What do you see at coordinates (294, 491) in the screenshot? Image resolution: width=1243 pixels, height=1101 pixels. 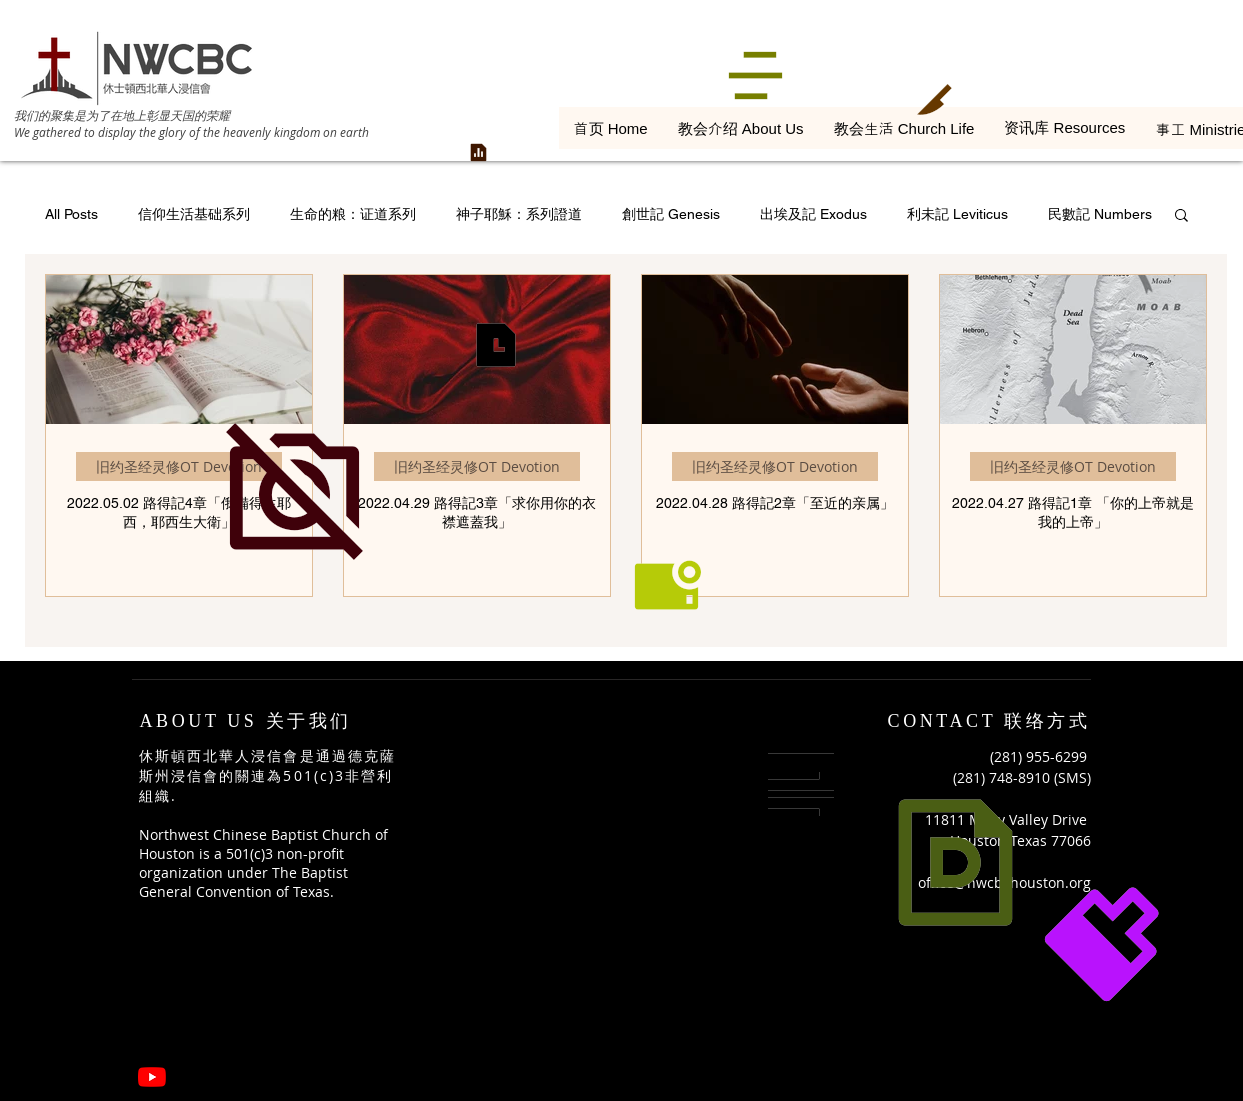 I see `camera is disabled or turned off` at bounding box center [294, 491].